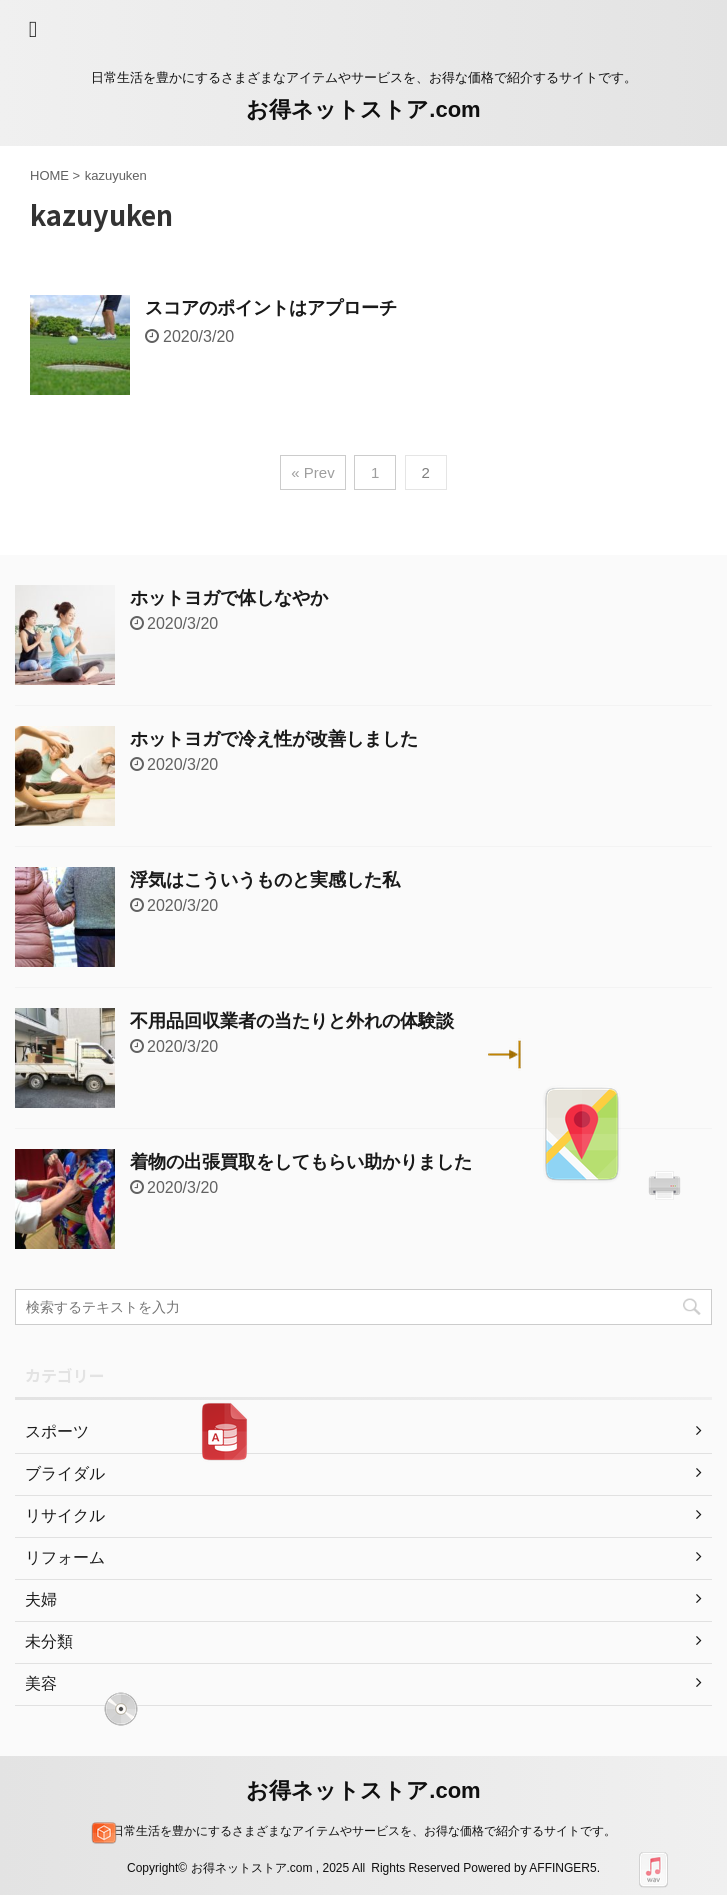  I want to click on 3ds format 3d model file, so click(104, 1832).